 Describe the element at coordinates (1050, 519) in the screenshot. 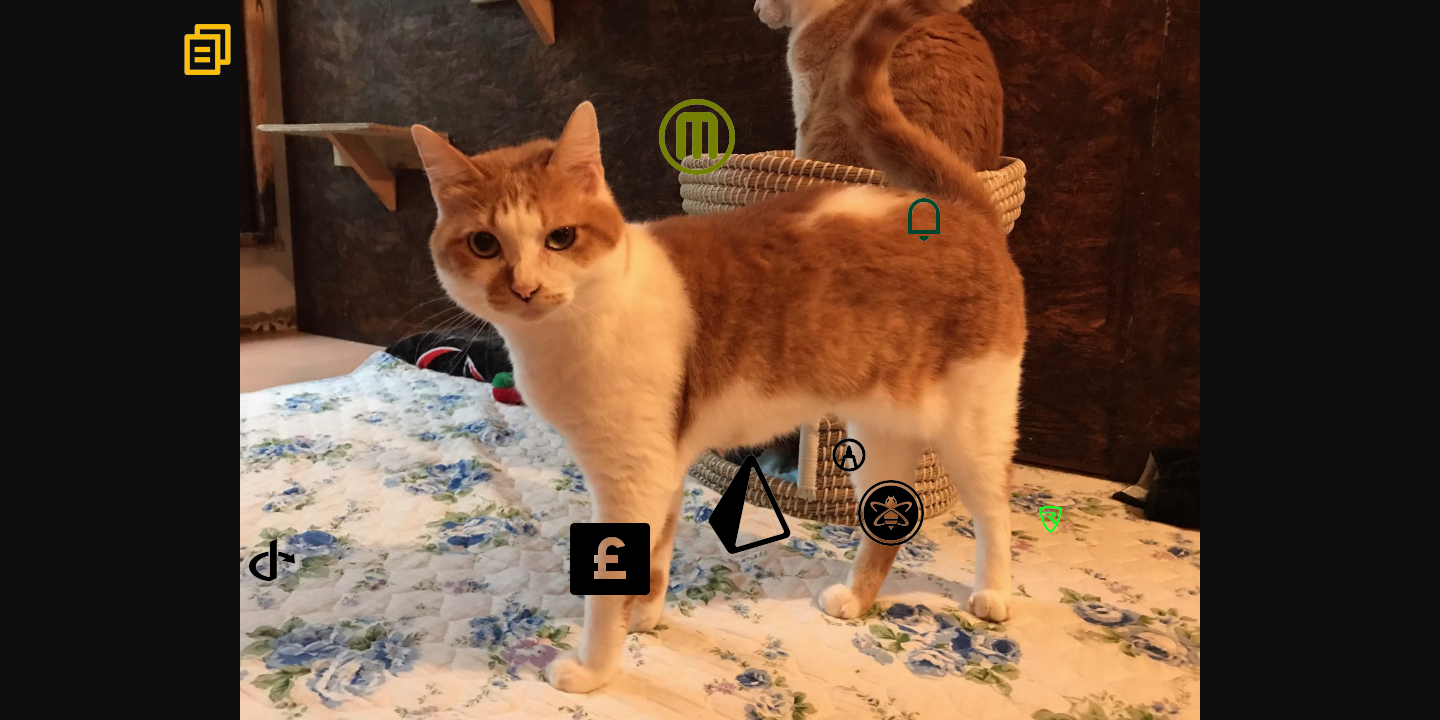

I see `Rimac Automobili company logo` at that location.